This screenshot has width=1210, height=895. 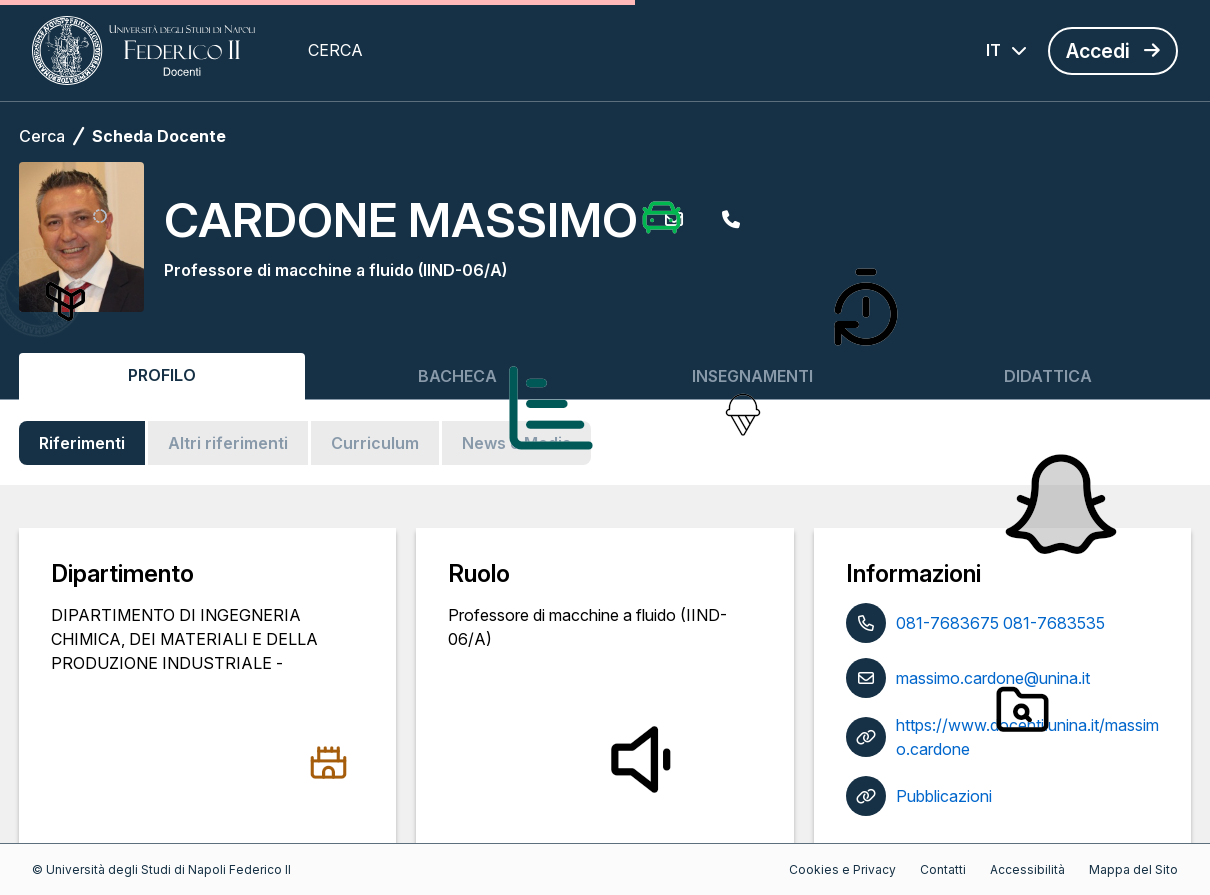 I want to click on indicates loading or processing in progress, so click(x=100, y=216).